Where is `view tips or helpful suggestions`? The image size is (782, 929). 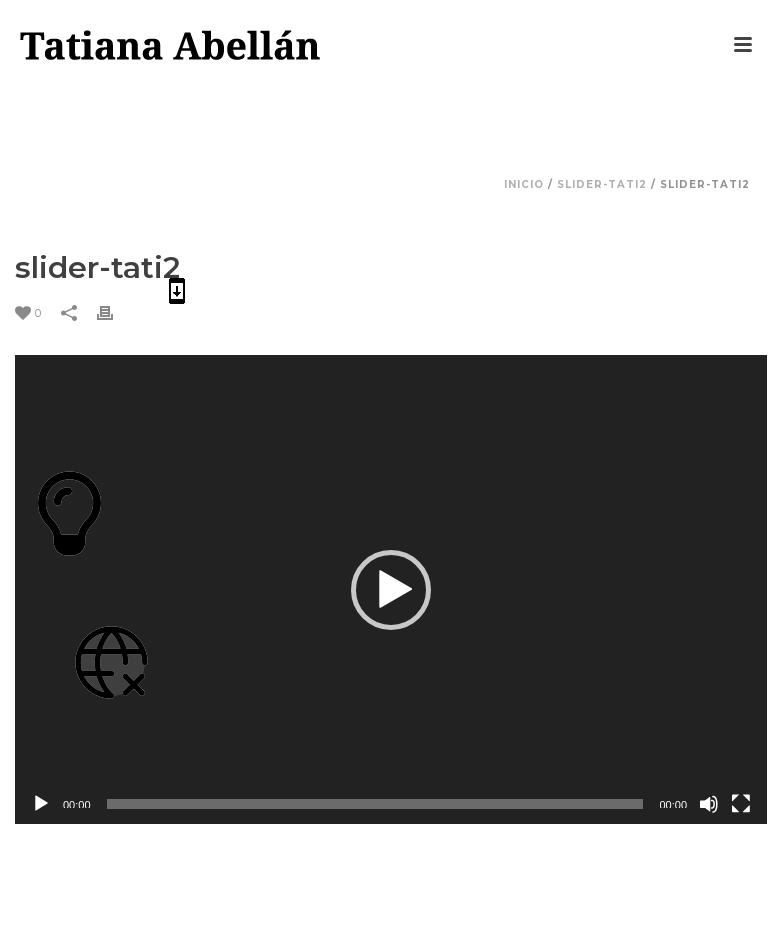 view tips or helpful suggestions is located at coordinates (69, 513).